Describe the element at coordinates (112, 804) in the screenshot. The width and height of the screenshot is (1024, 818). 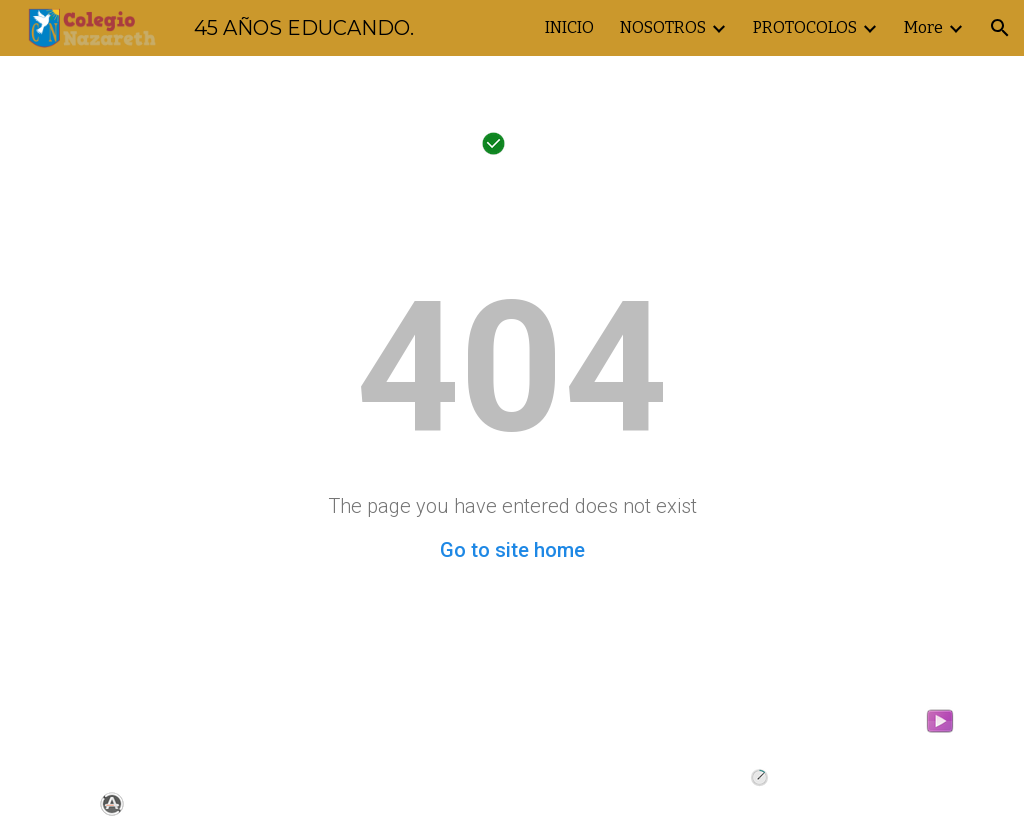
I see `open the system software update application` at that location.